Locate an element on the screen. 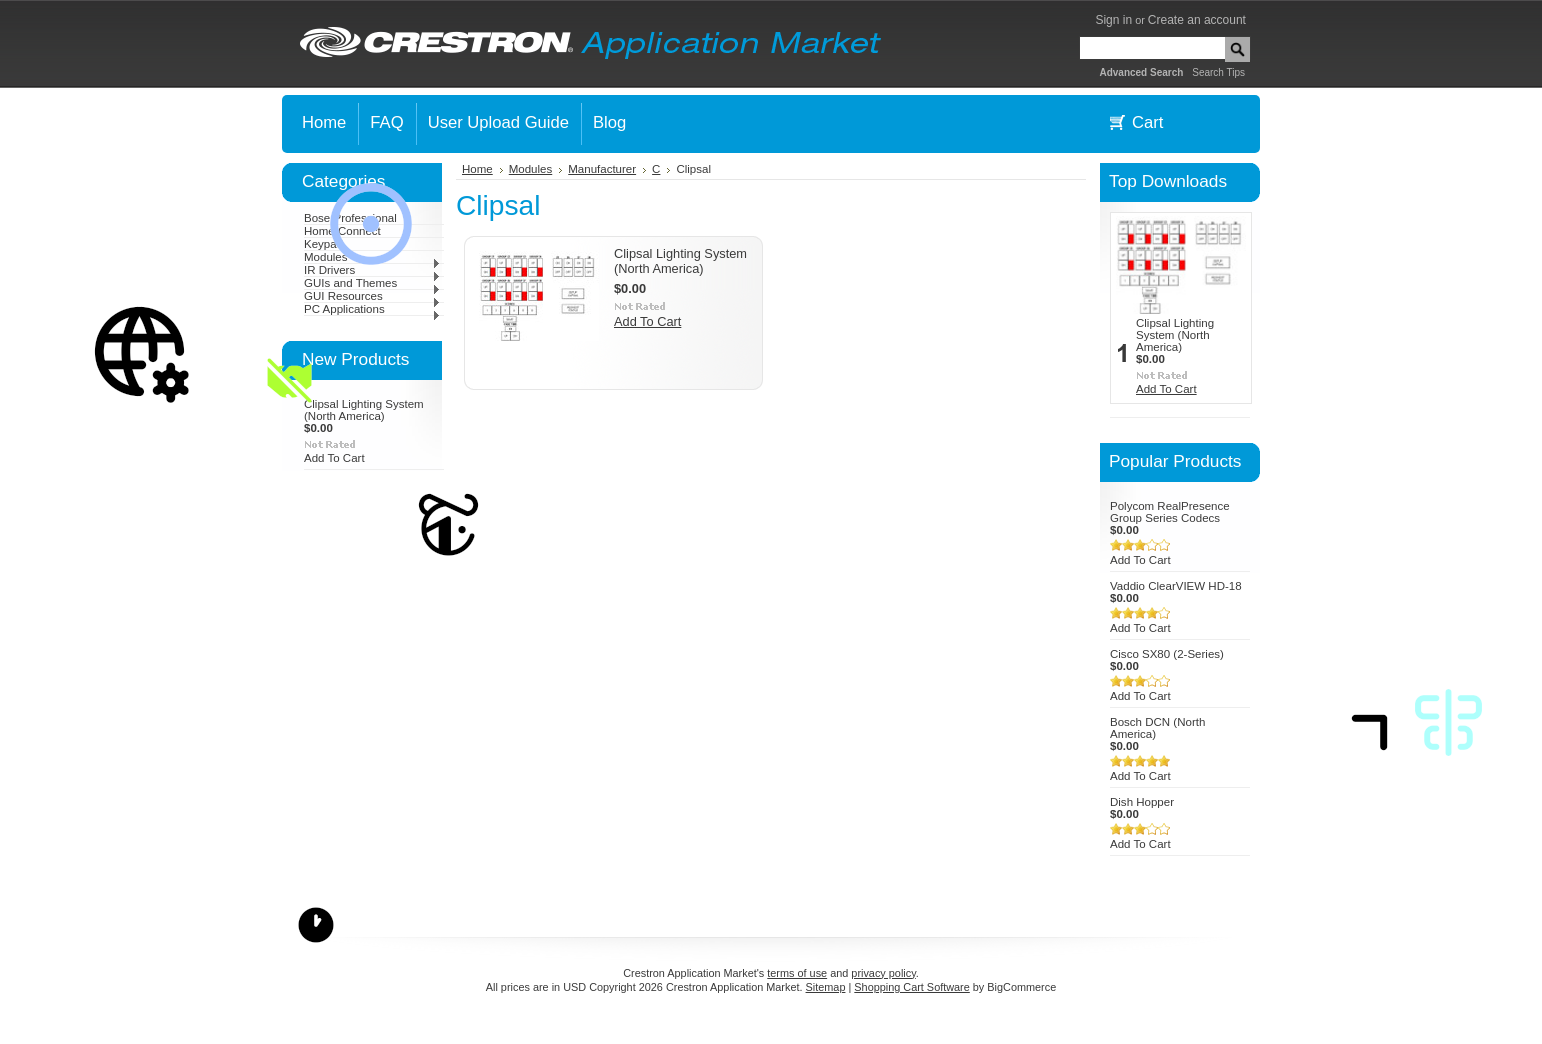 This screenshot has height=1044, width=1542. configure global or regional settings is located at coordinates (139, 351).